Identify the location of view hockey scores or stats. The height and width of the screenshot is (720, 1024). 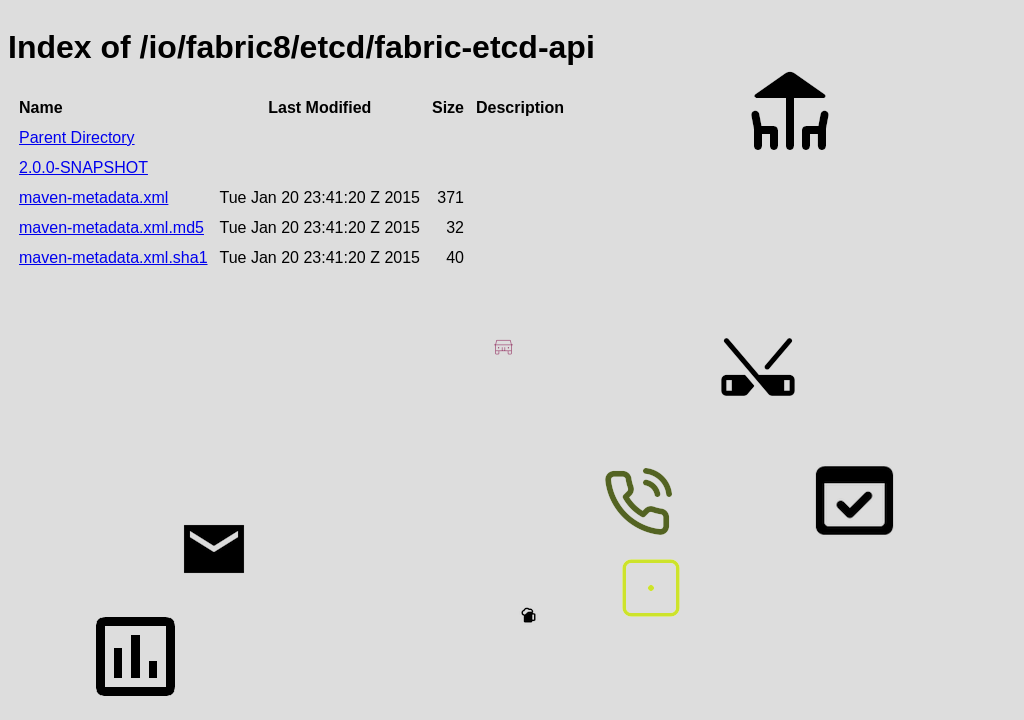
(758, 367).